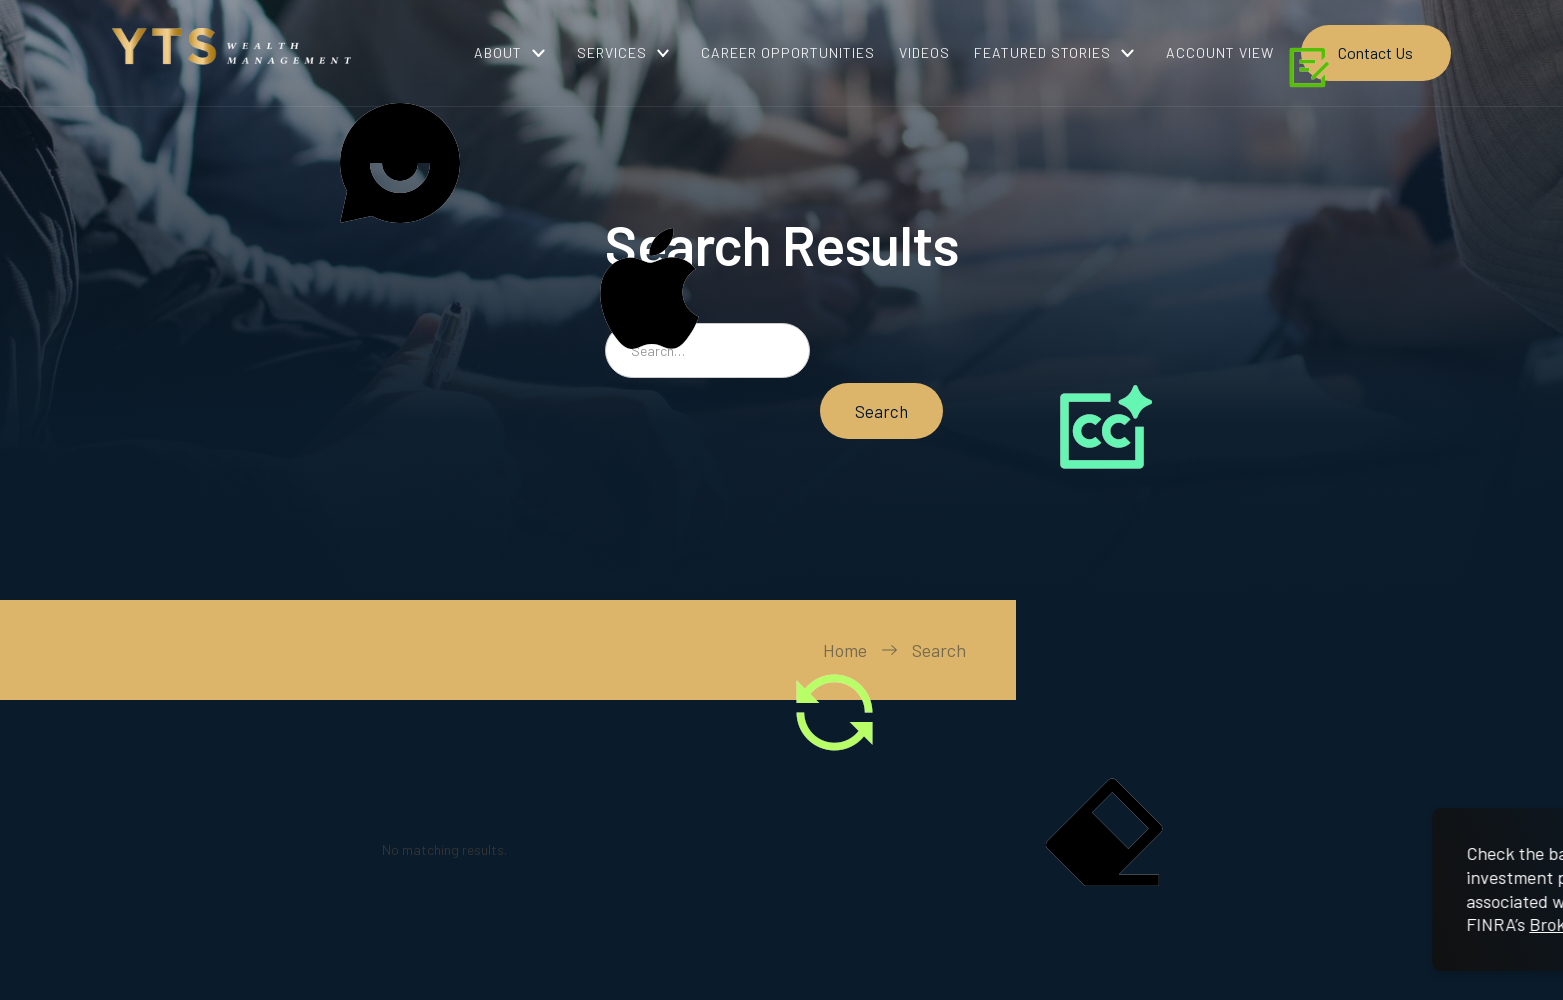  What do you see at coordinates (1102, 431) in the screenshot?
I see `enable AI-powered closed captions` at bounding box center [1102, 431].